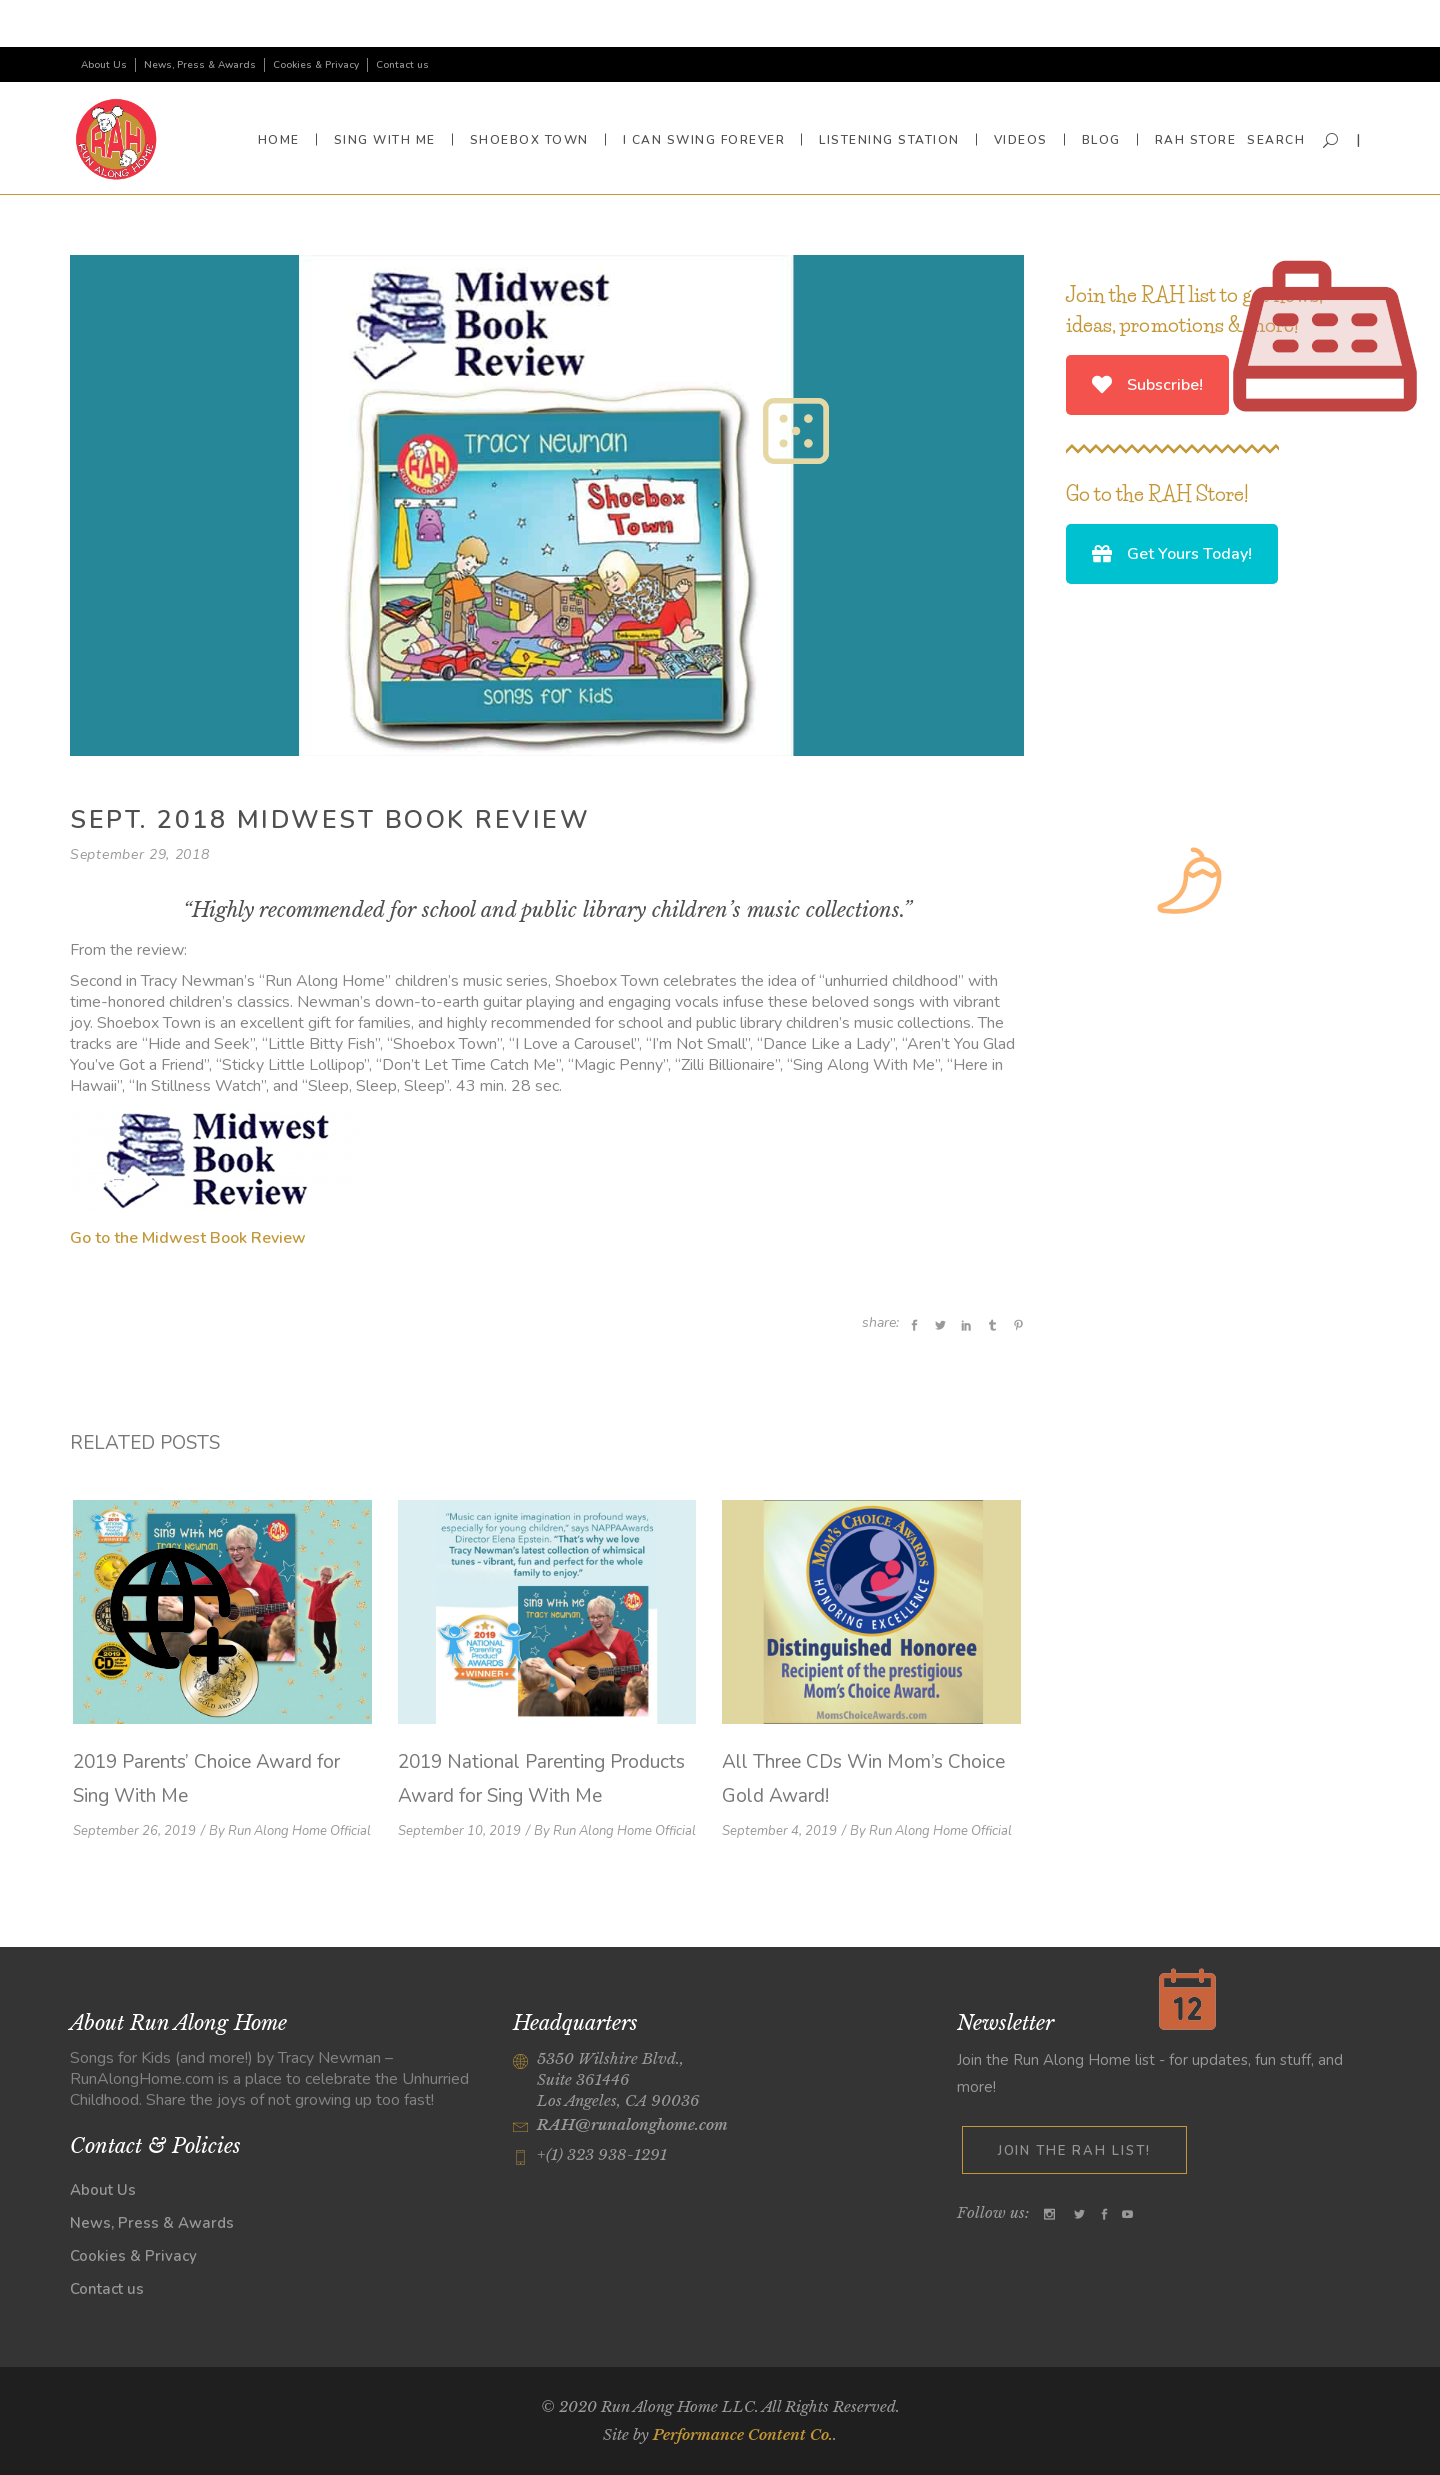  What do you see at coordinates (170, 1608) in the screenshot?
I see `add a new language or region` at bounding box center [170, 1608].